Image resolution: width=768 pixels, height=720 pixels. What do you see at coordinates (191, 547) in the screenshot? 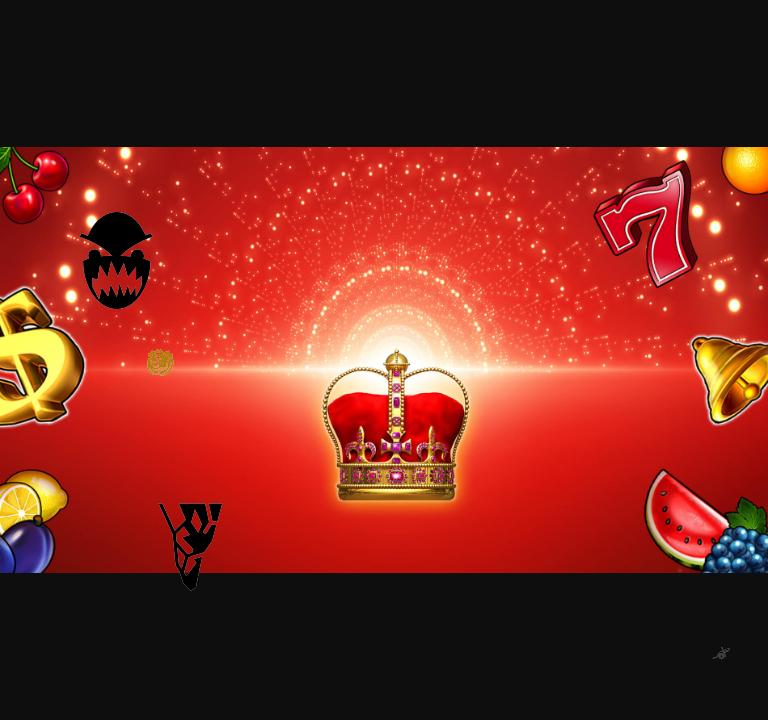
I see `indicates cave or underground environment in game` at bounding box center [191, 547].